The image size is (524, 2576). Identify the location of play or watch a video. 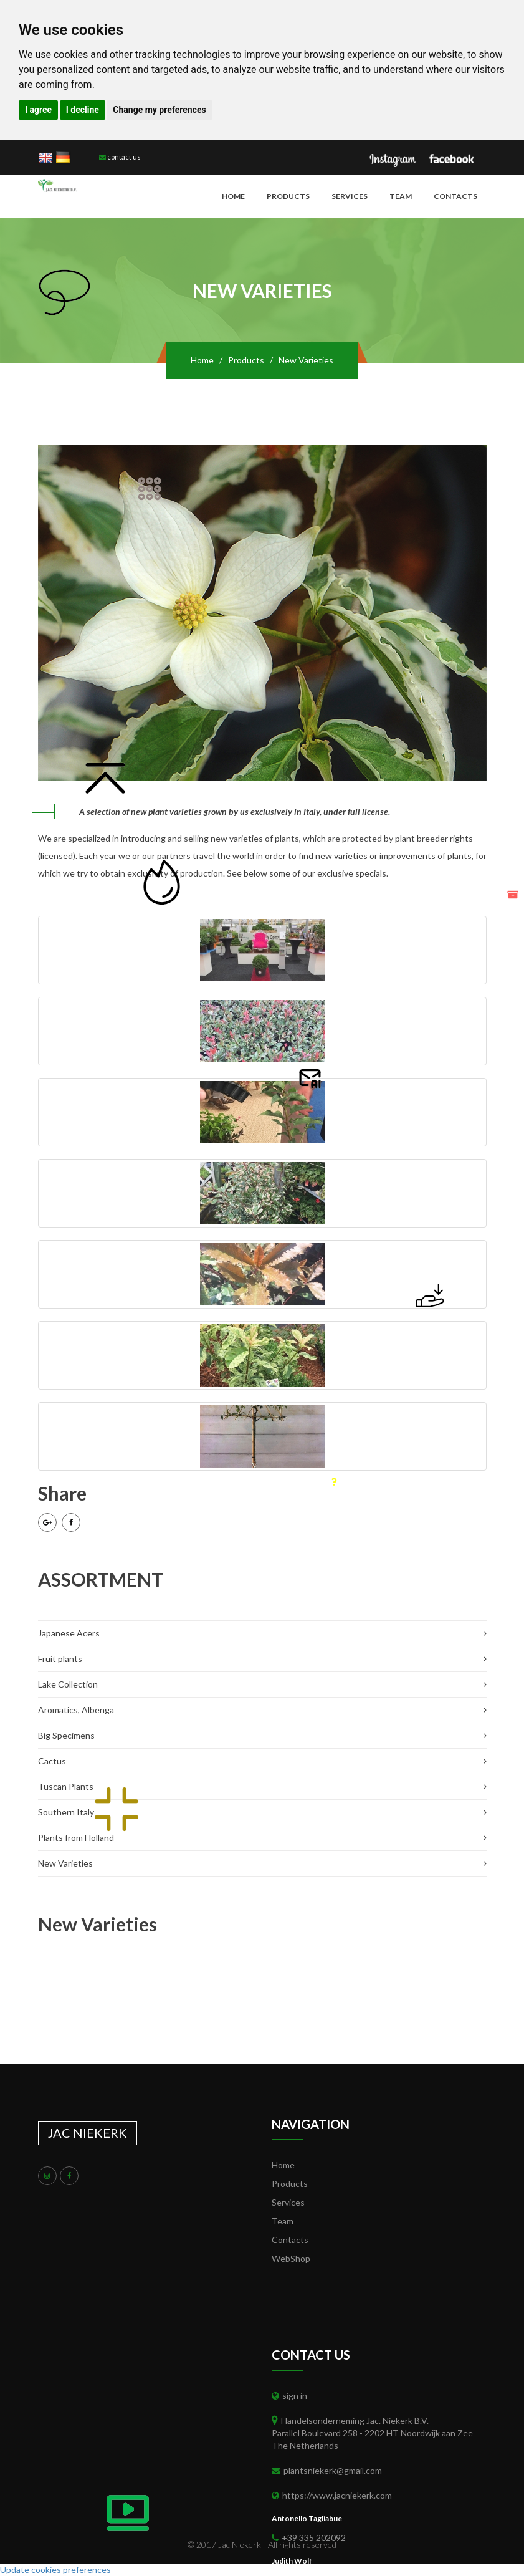
(128, 2513).